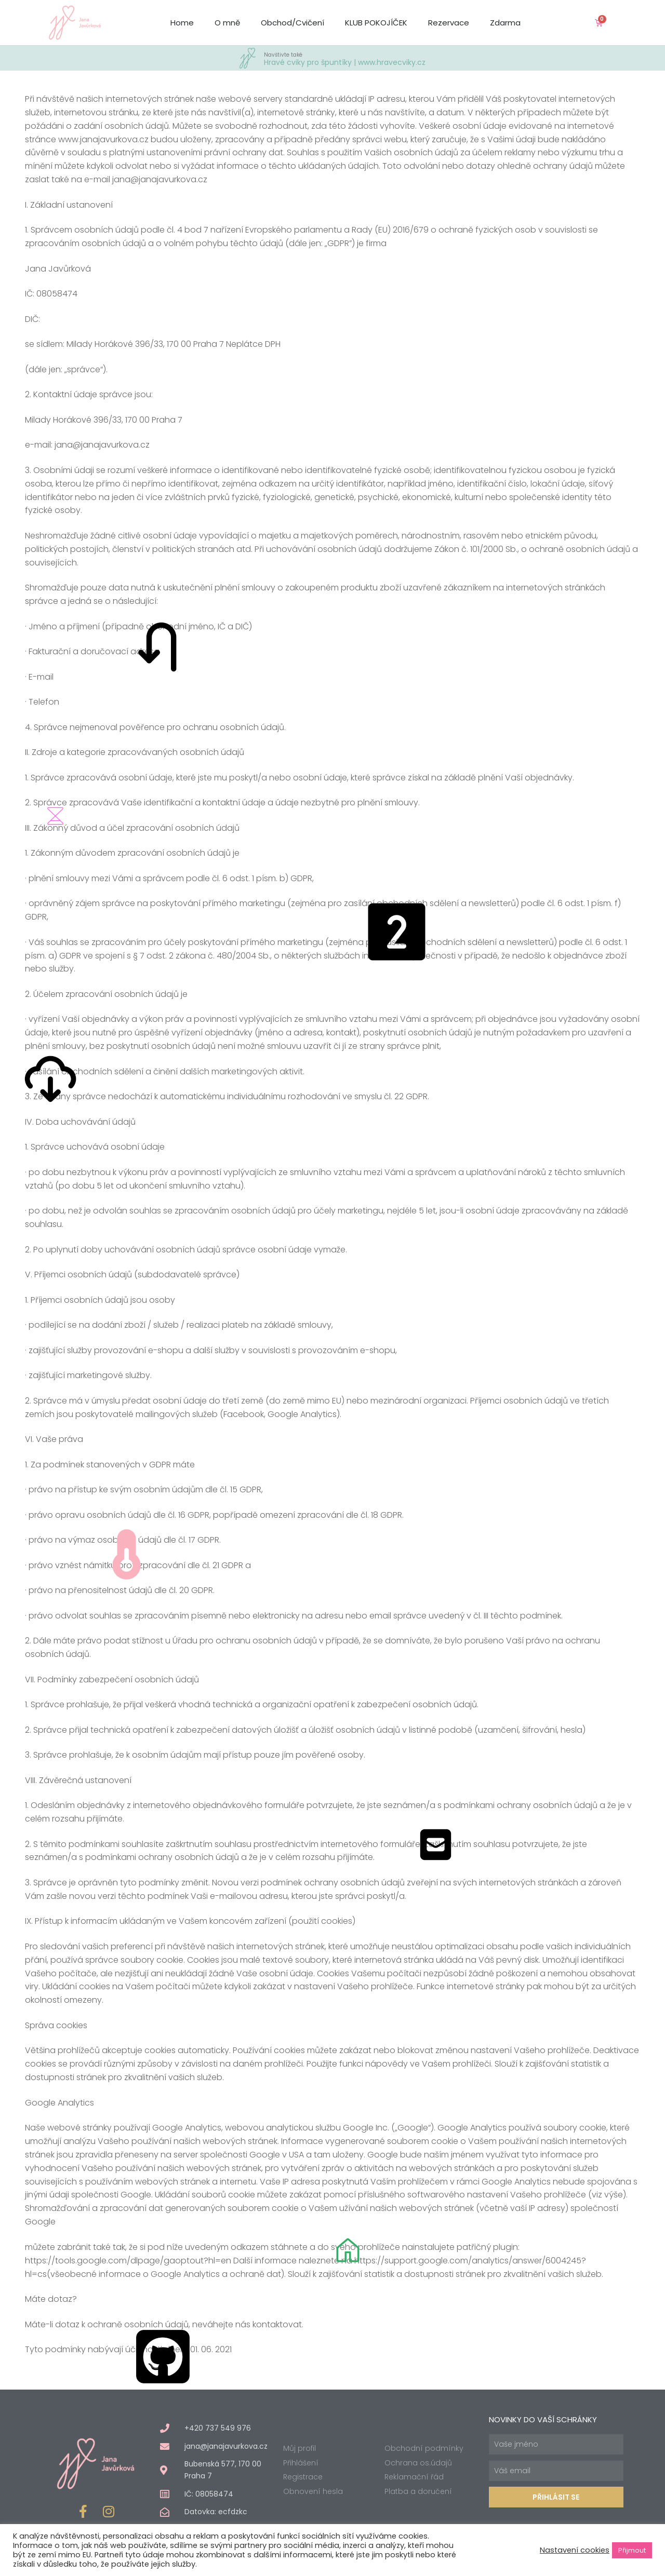  Describe the element at coordinates (160, 647) in the screenshot. I see `make a u-turn to the left` at that location.